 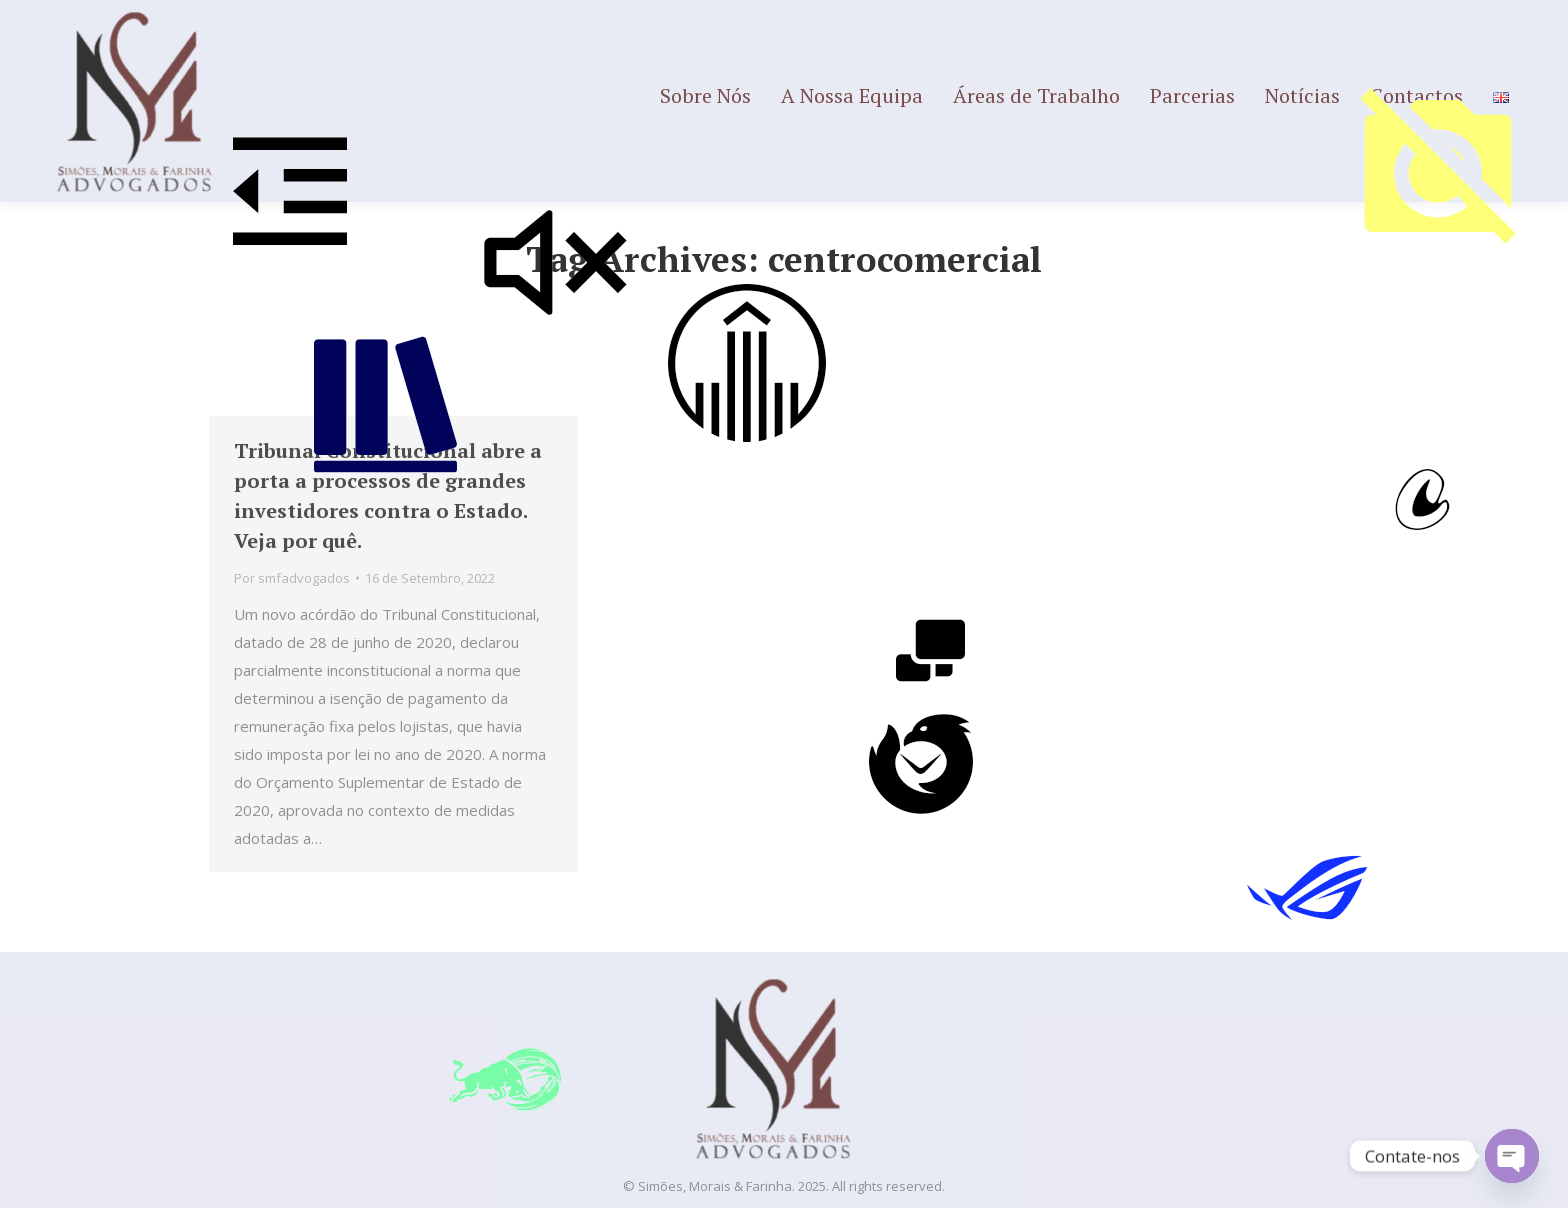 I want to click on republic of gamers (ROG) brand logo, so click(x=1307, y=888).